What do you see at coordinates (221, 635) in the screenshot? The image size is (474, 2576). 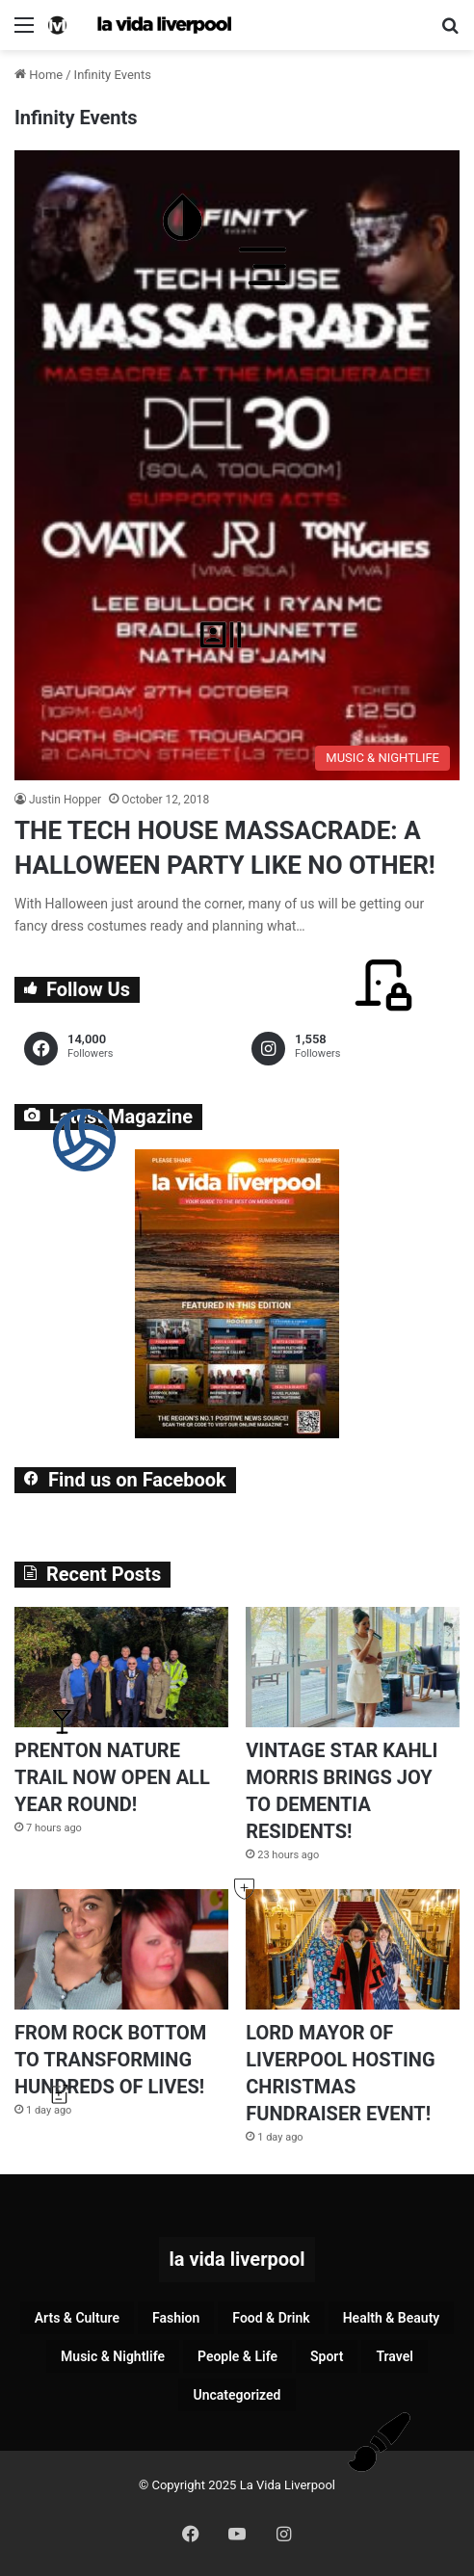 I see `view recently contacted people` at bounding box center [221, 635].